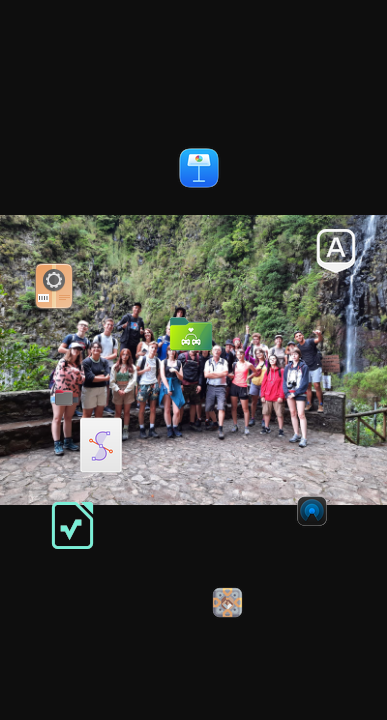  Describe the element at coordinates (72, 525) in the screenshot. I see `open libreoffice math application` at that location.